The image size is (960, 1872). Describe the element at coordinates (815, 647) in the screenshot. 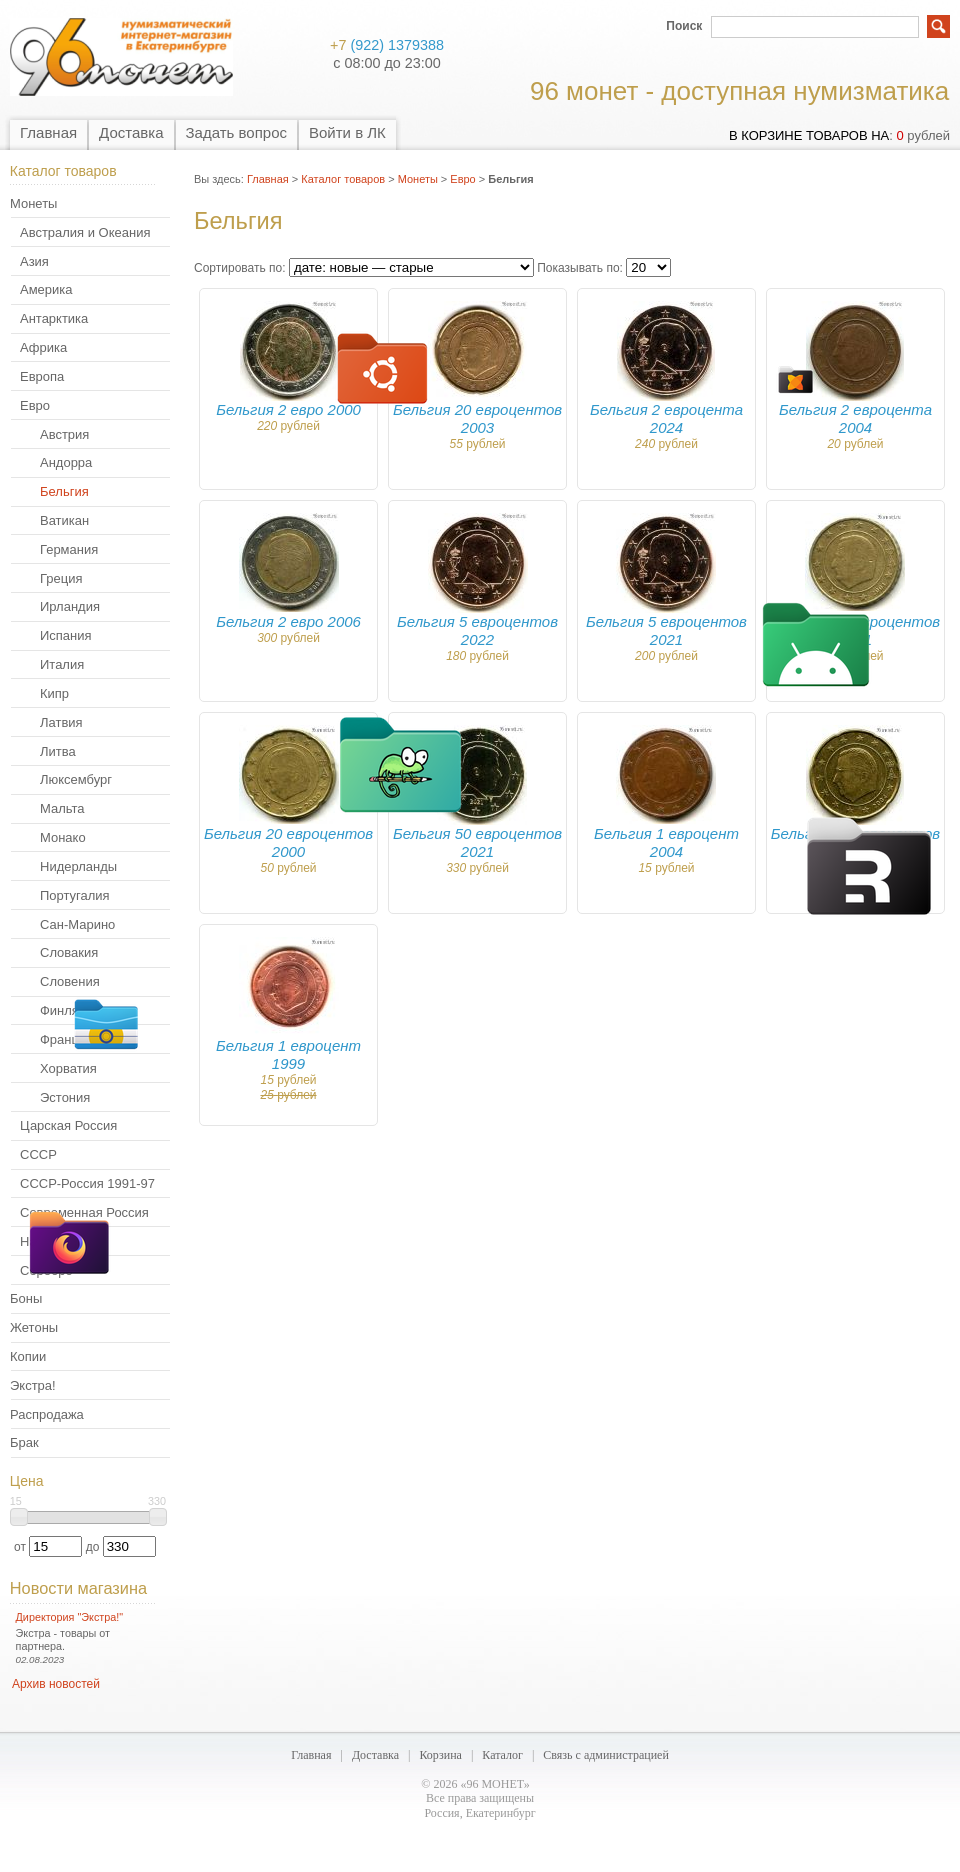

I see `open android-related files folder` at that location.